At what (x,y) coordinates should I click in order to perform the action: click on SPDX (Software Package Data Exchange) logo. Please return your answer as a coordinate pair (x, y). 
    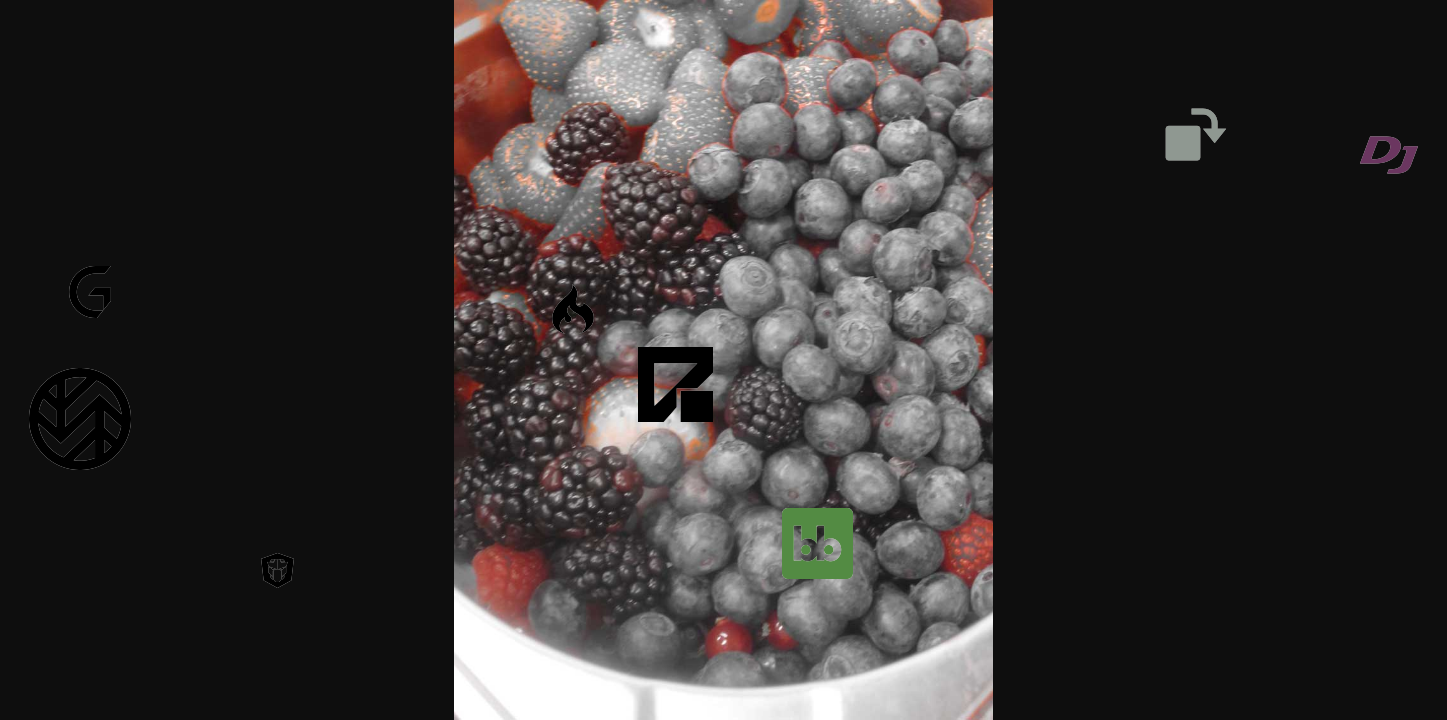
    Looking at the image, I should click on (675, 384).